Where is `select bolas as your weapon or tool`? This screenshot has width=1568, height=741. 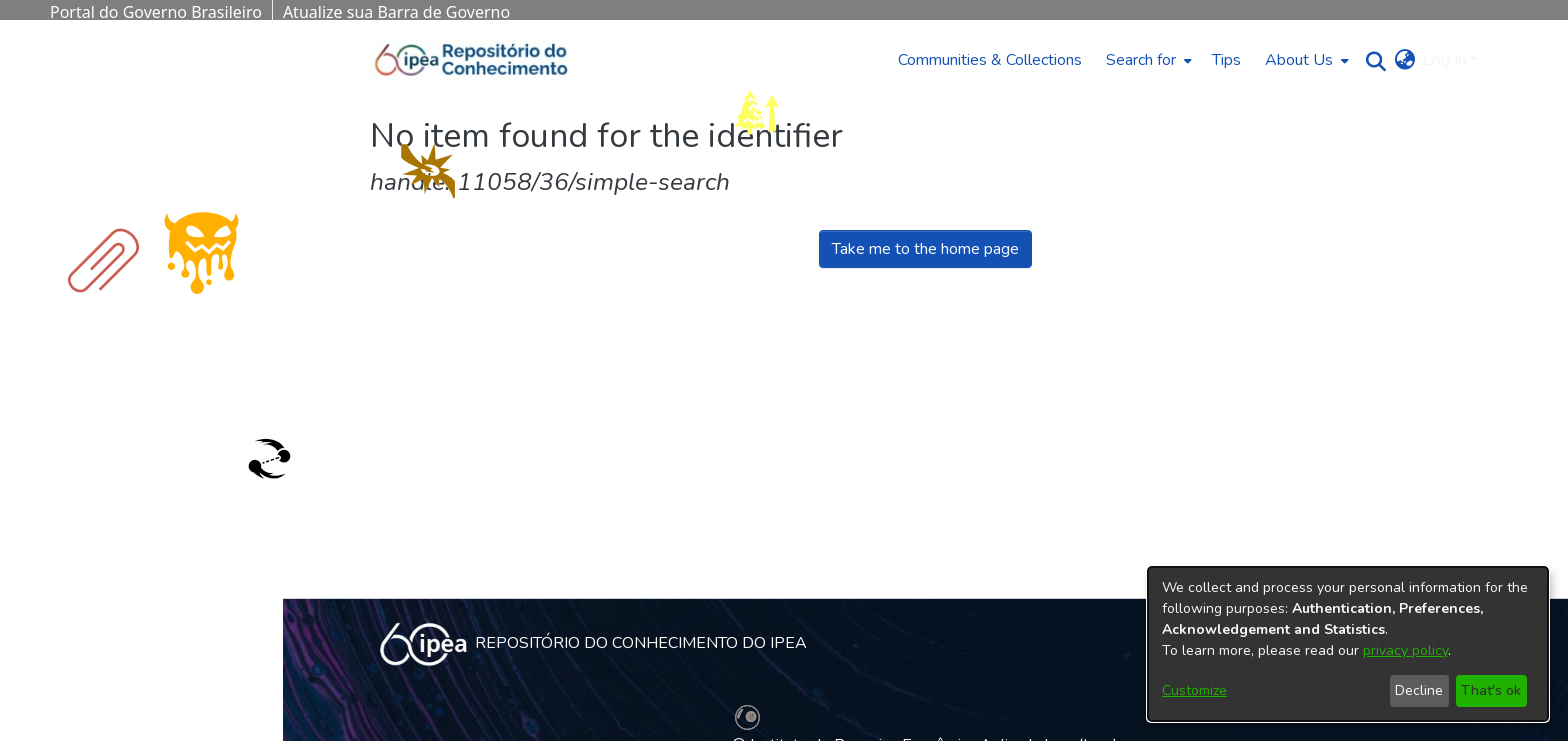
select bolas as your weapon or tool is located at coordinates (269, 459).